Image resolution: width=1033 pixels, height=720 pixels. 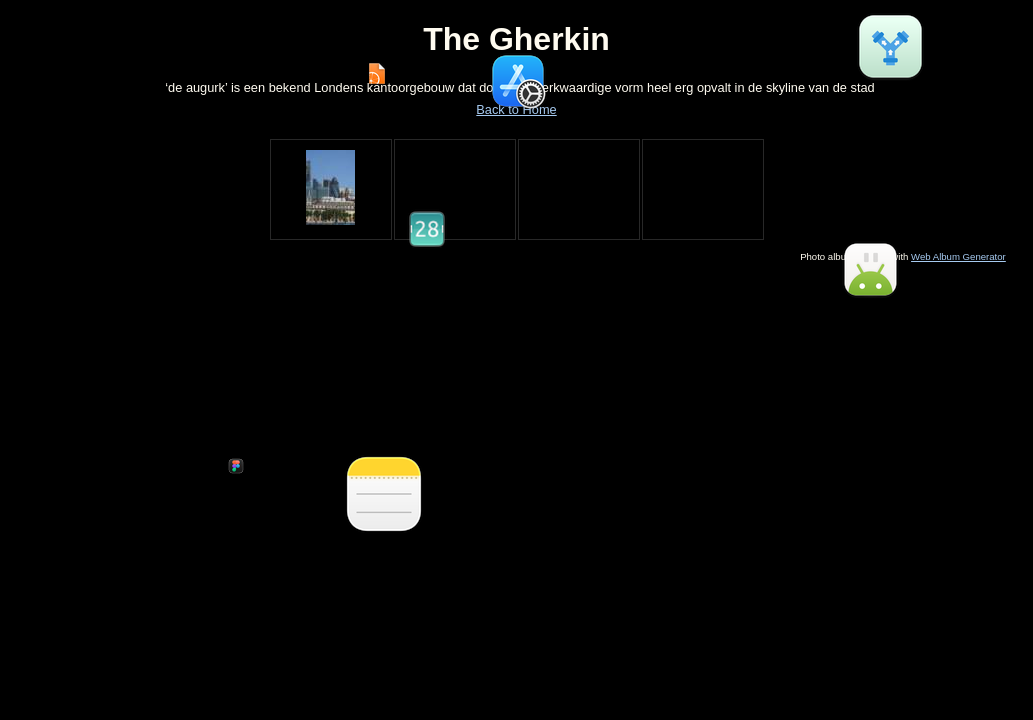 What do you see at coordinates (384, 494) in the screenshot?
I see `open tomboy notes app` at bounding box center [384, 494].